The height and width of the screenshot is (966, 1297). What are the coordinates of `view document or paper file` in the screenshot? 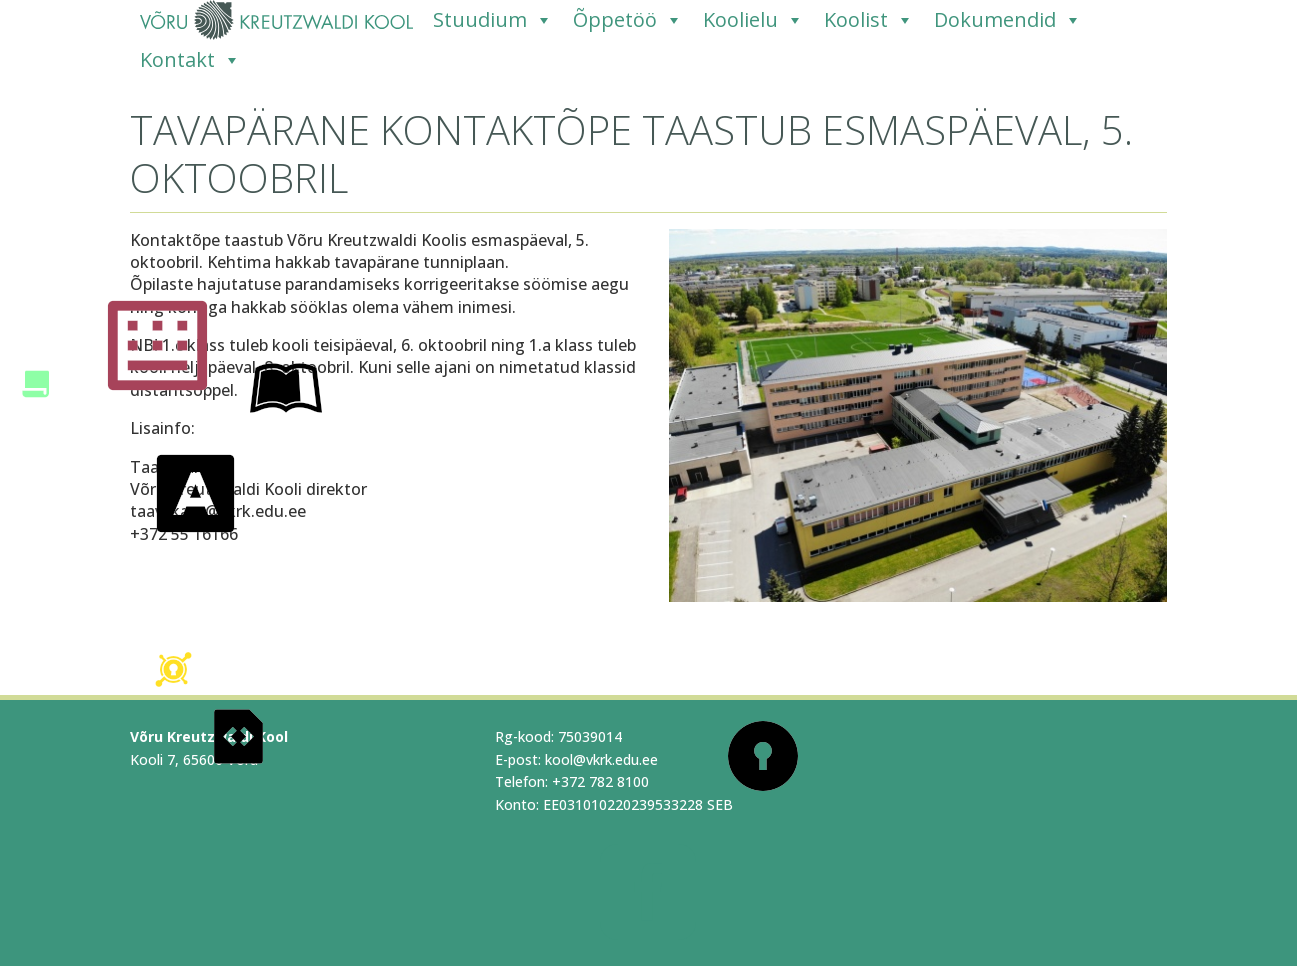 It's located at (37, 384).